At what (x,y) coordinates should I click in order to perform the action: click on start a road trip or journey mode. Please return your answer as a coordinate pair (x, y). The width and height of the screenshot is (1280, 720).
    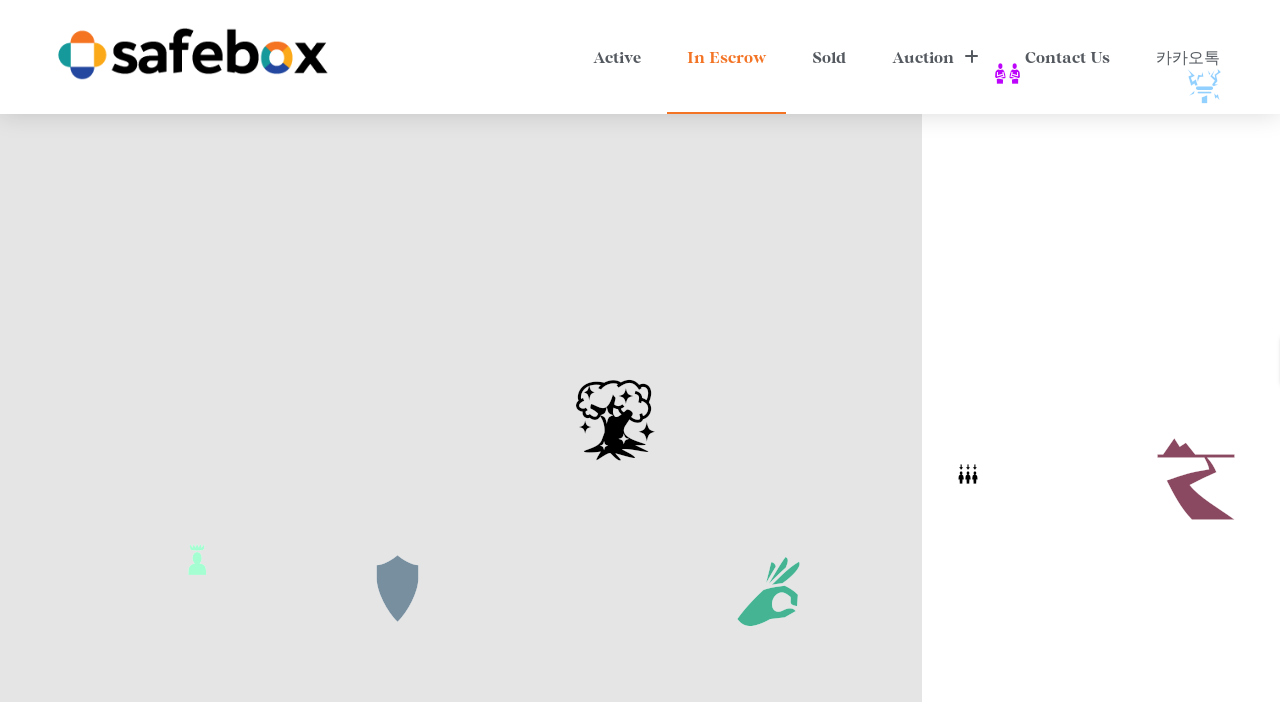
    Looking at the image, I should click on (1196, 479).